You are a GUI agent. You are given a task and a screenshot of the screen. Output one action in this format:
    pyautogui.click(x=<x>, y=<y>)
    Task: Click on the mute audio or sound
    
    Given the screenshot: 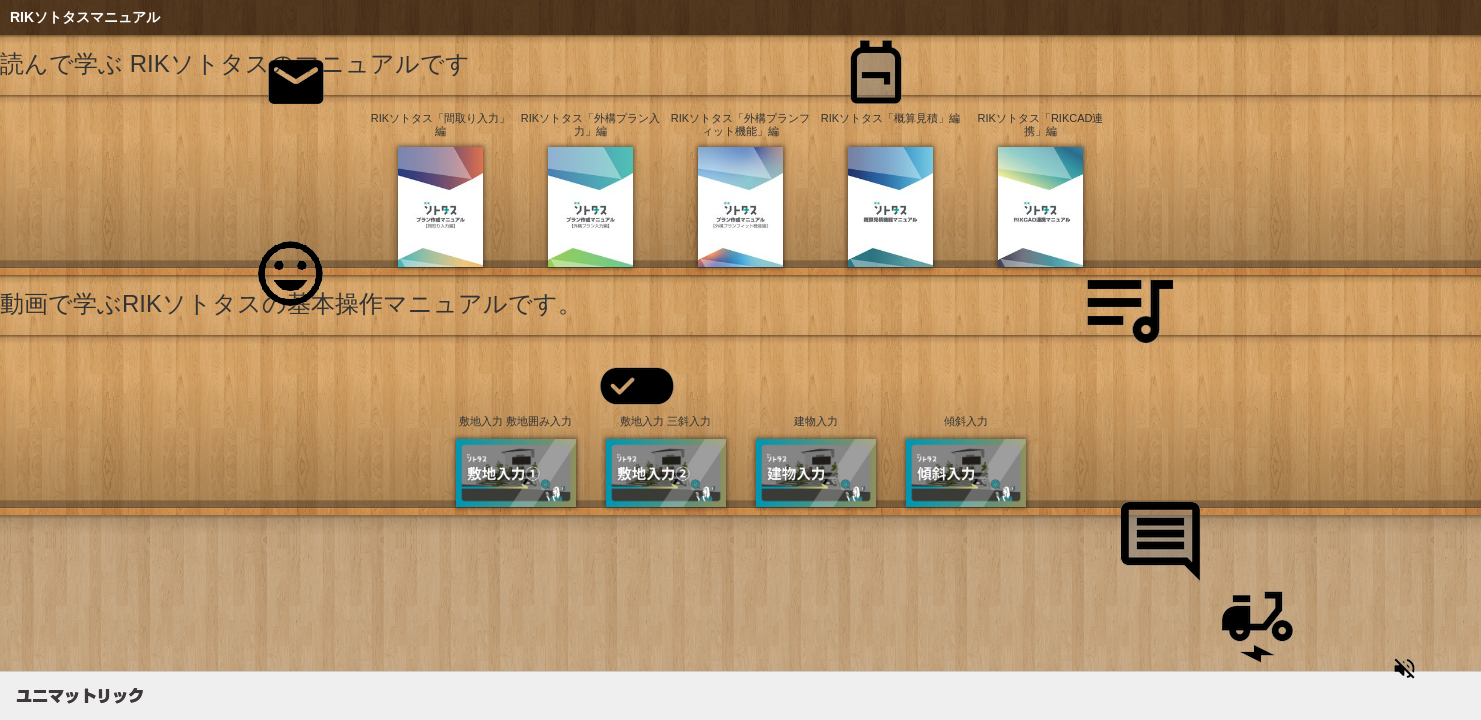 What is the action you would take?
    pyautogui.click(x=1404, y=668)
    